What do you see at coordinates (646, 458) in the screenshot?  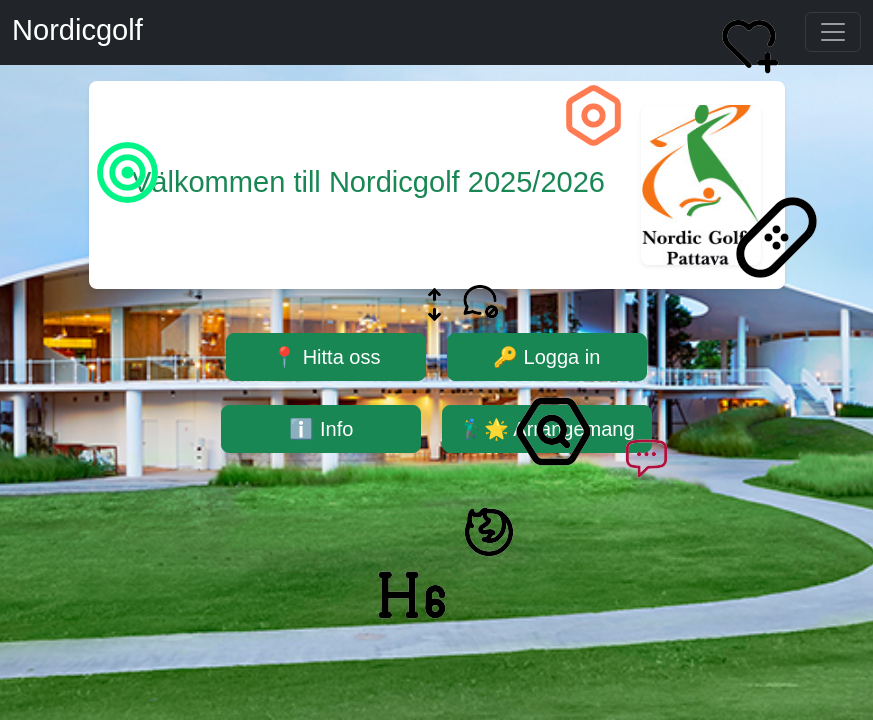 I see `open chat or messaging` at bounding box center [646, 458].